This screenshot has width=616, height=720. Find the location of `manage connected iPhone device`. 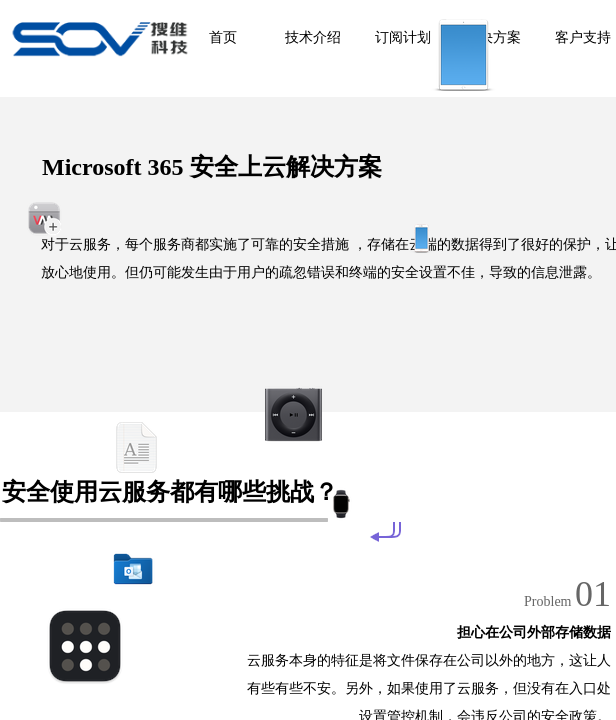

manage connected iPhone device is located at coordinates (421, 238).